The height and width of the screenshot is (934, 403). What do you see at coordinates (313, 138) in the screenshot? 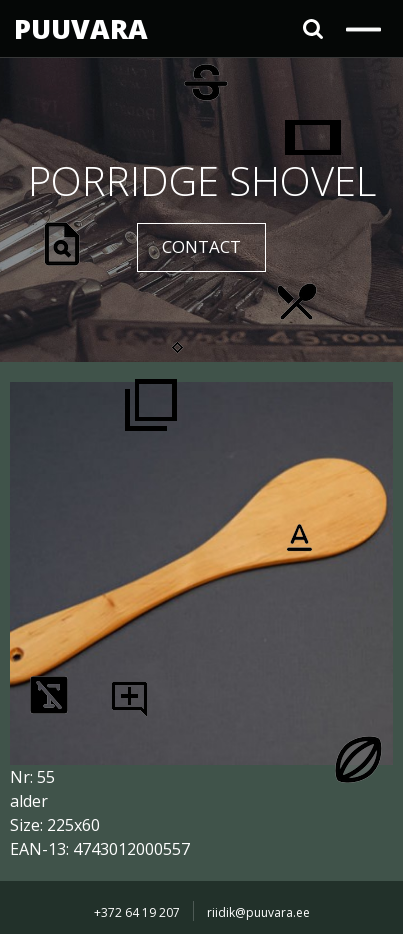
I see `switch to landscape orientation mode` at bounding box center [313, 138].